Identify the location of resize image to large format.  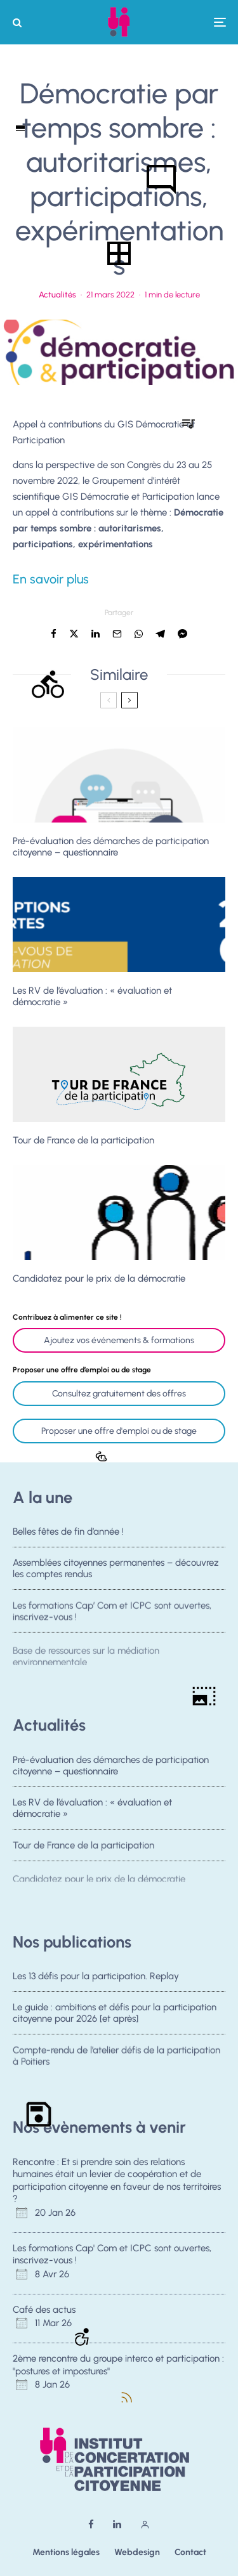
(204, 1696).